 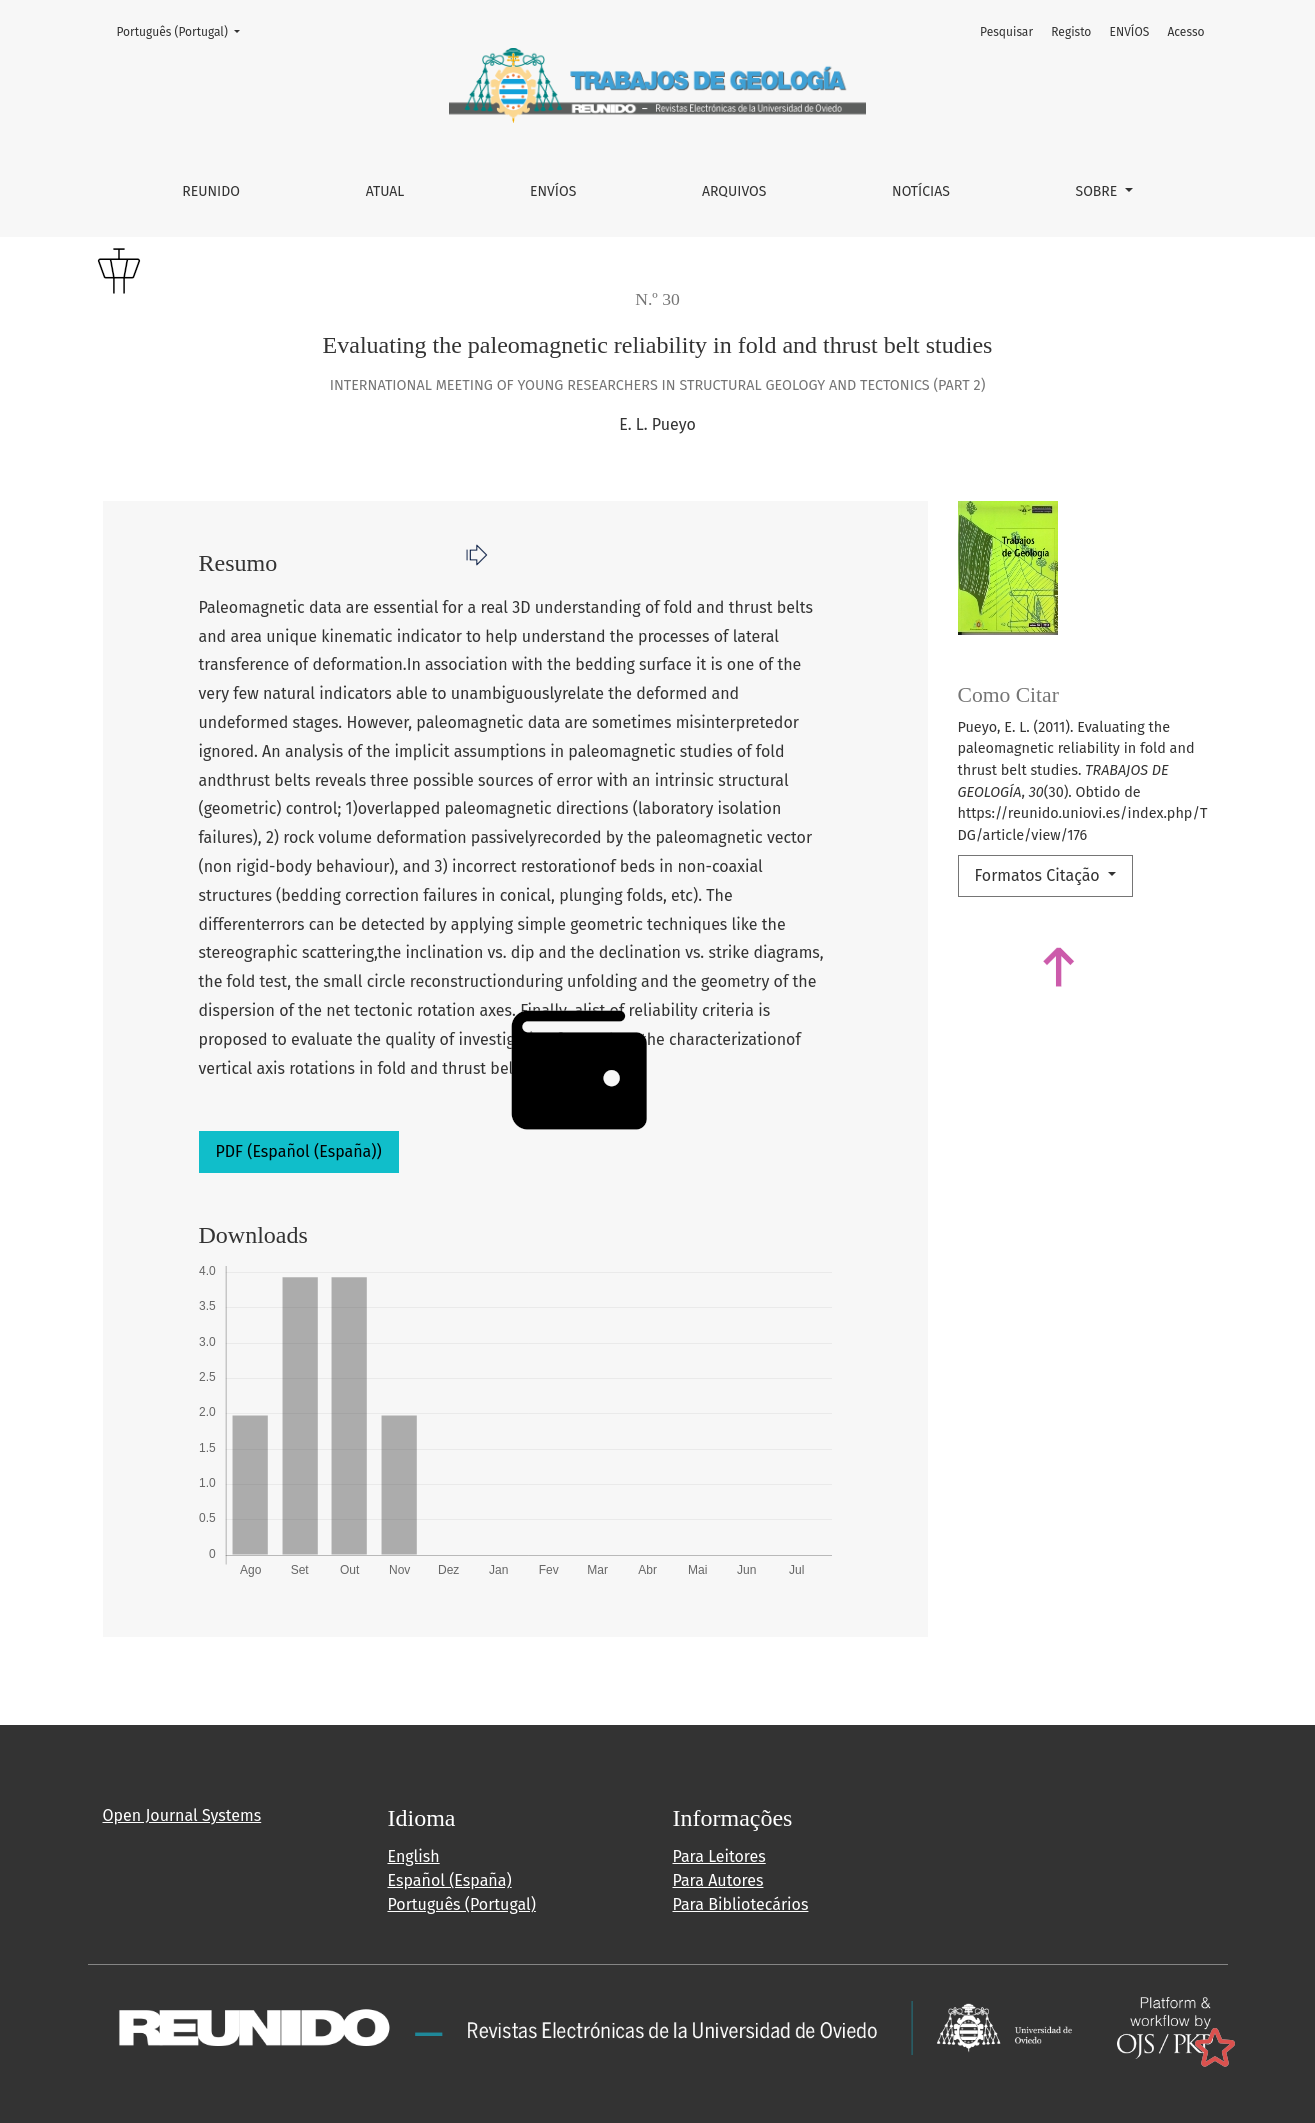 What do you see at coordinates (119, 271) in the screenshot?
I see `access air traffic control features` at bounding box center [119, 271].